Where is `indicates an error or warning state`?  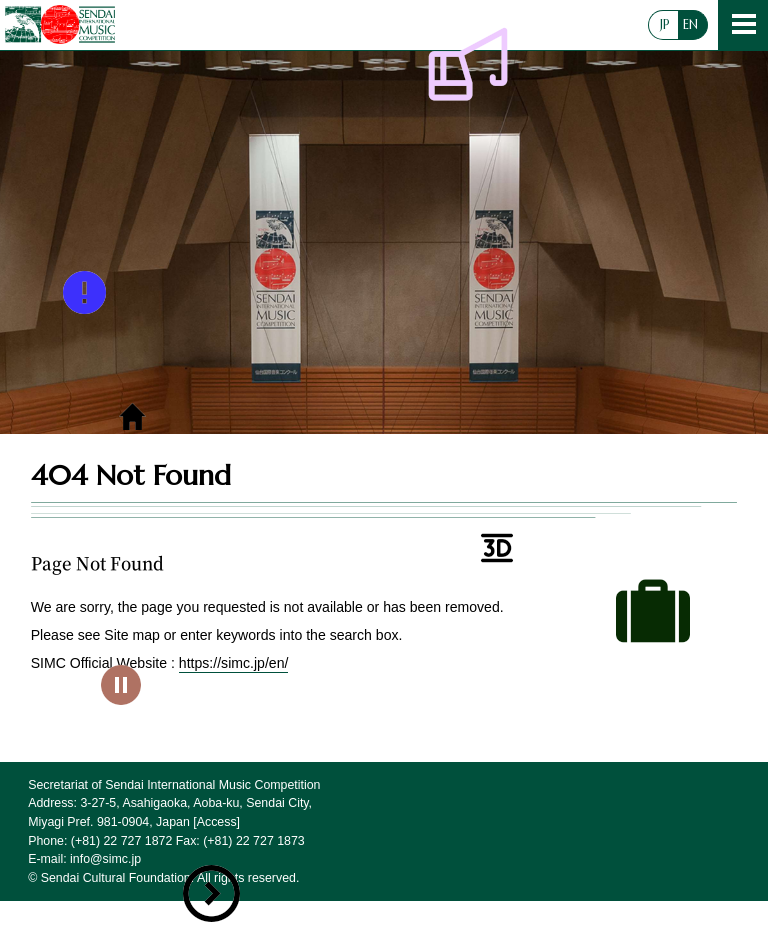
indicates an error or warning state is located at coordinates (84, 292).